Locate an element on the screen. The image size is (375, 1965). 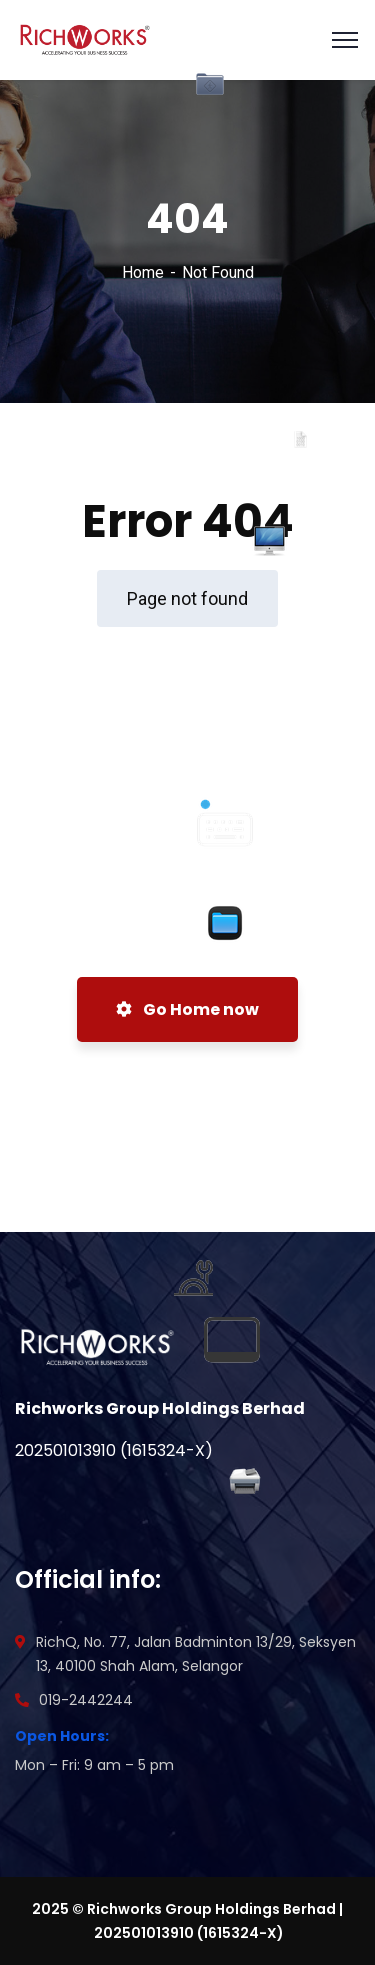
generic binary or data file is located at coordinates (300, 439).